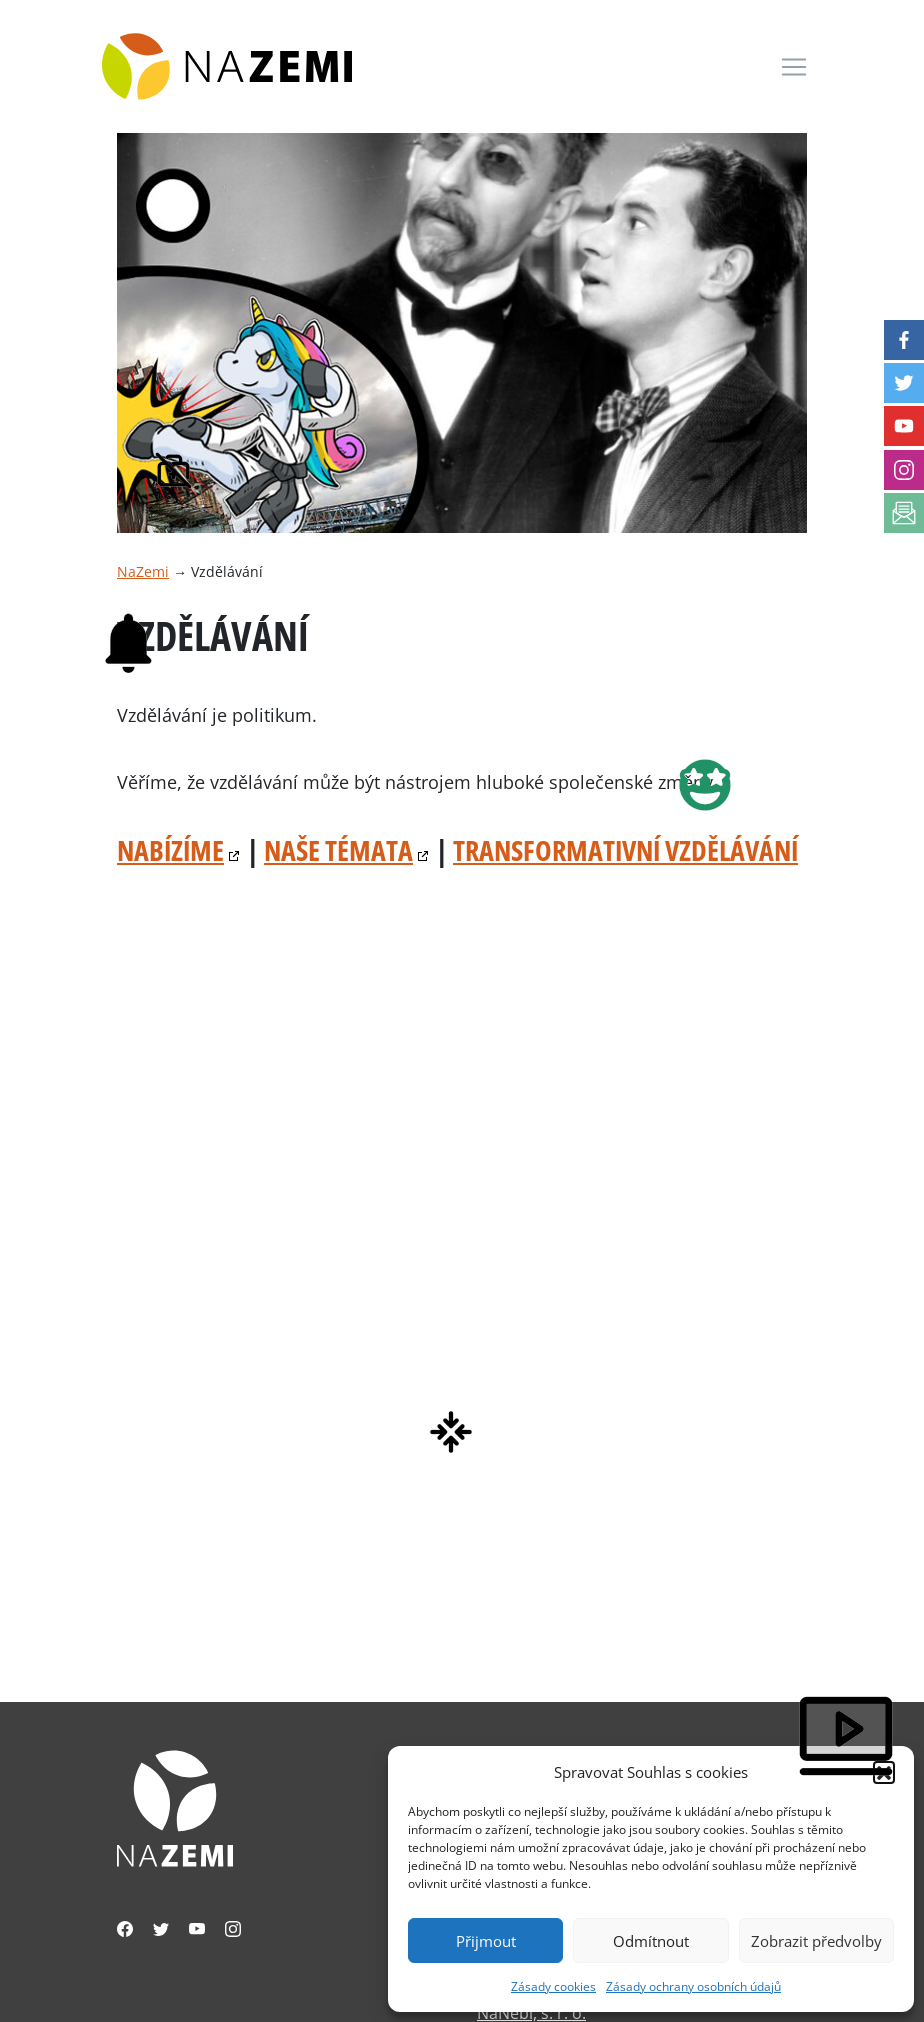 Image resolution: width=924 pixels, height=2022 pixels. What do you see at coordinates (705, 785) in the screenshot?
I see `rate something as excellent or 5 stars` at bounding box center [705, 785].